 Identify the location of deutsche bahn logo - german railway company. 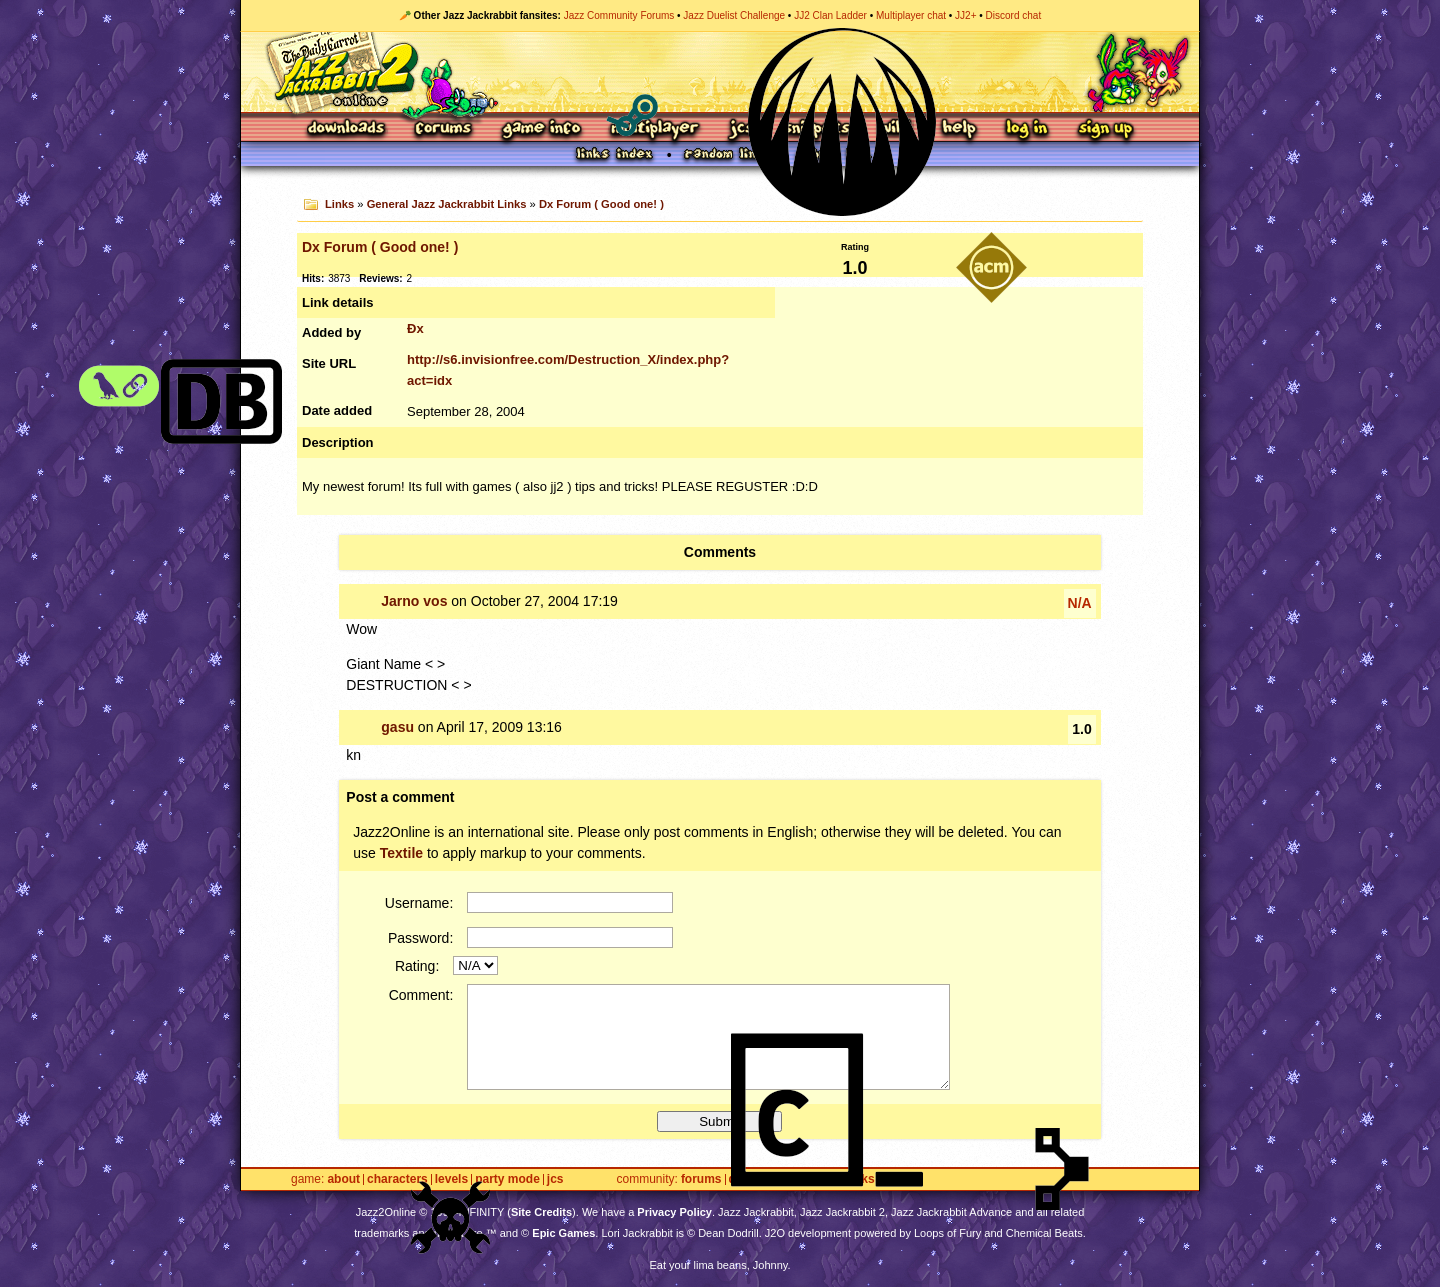
(221, 401).